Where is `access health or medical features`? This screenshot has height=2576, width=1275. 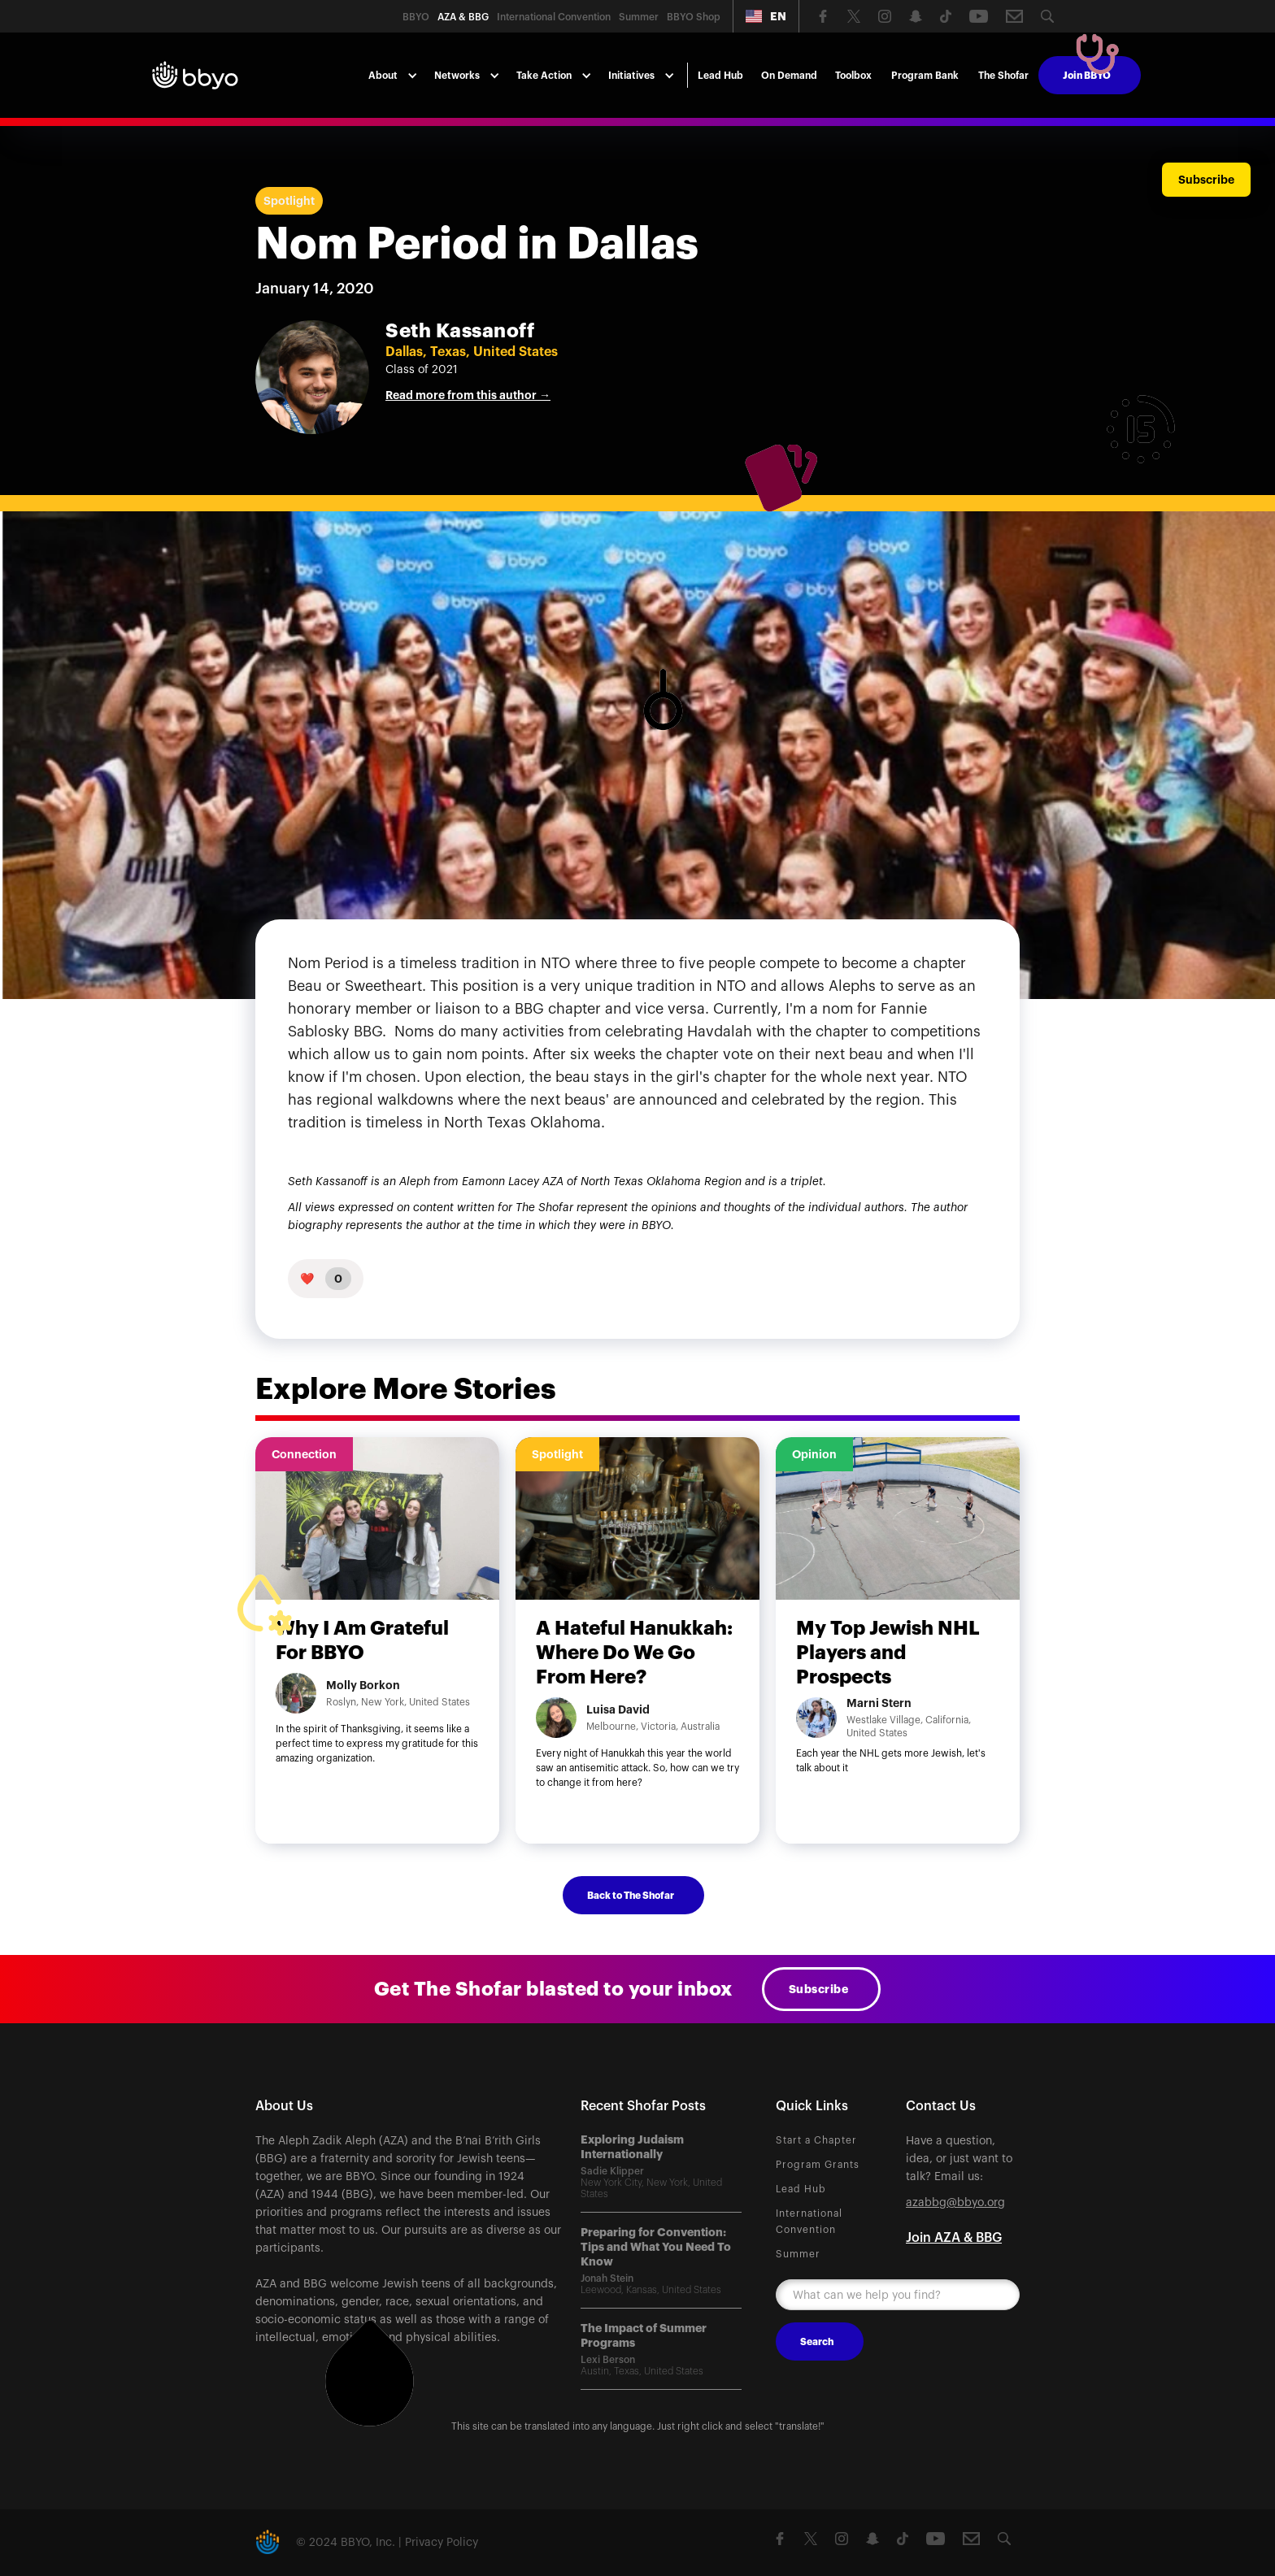
access health or medical features is located at coordinates (1096, 54).